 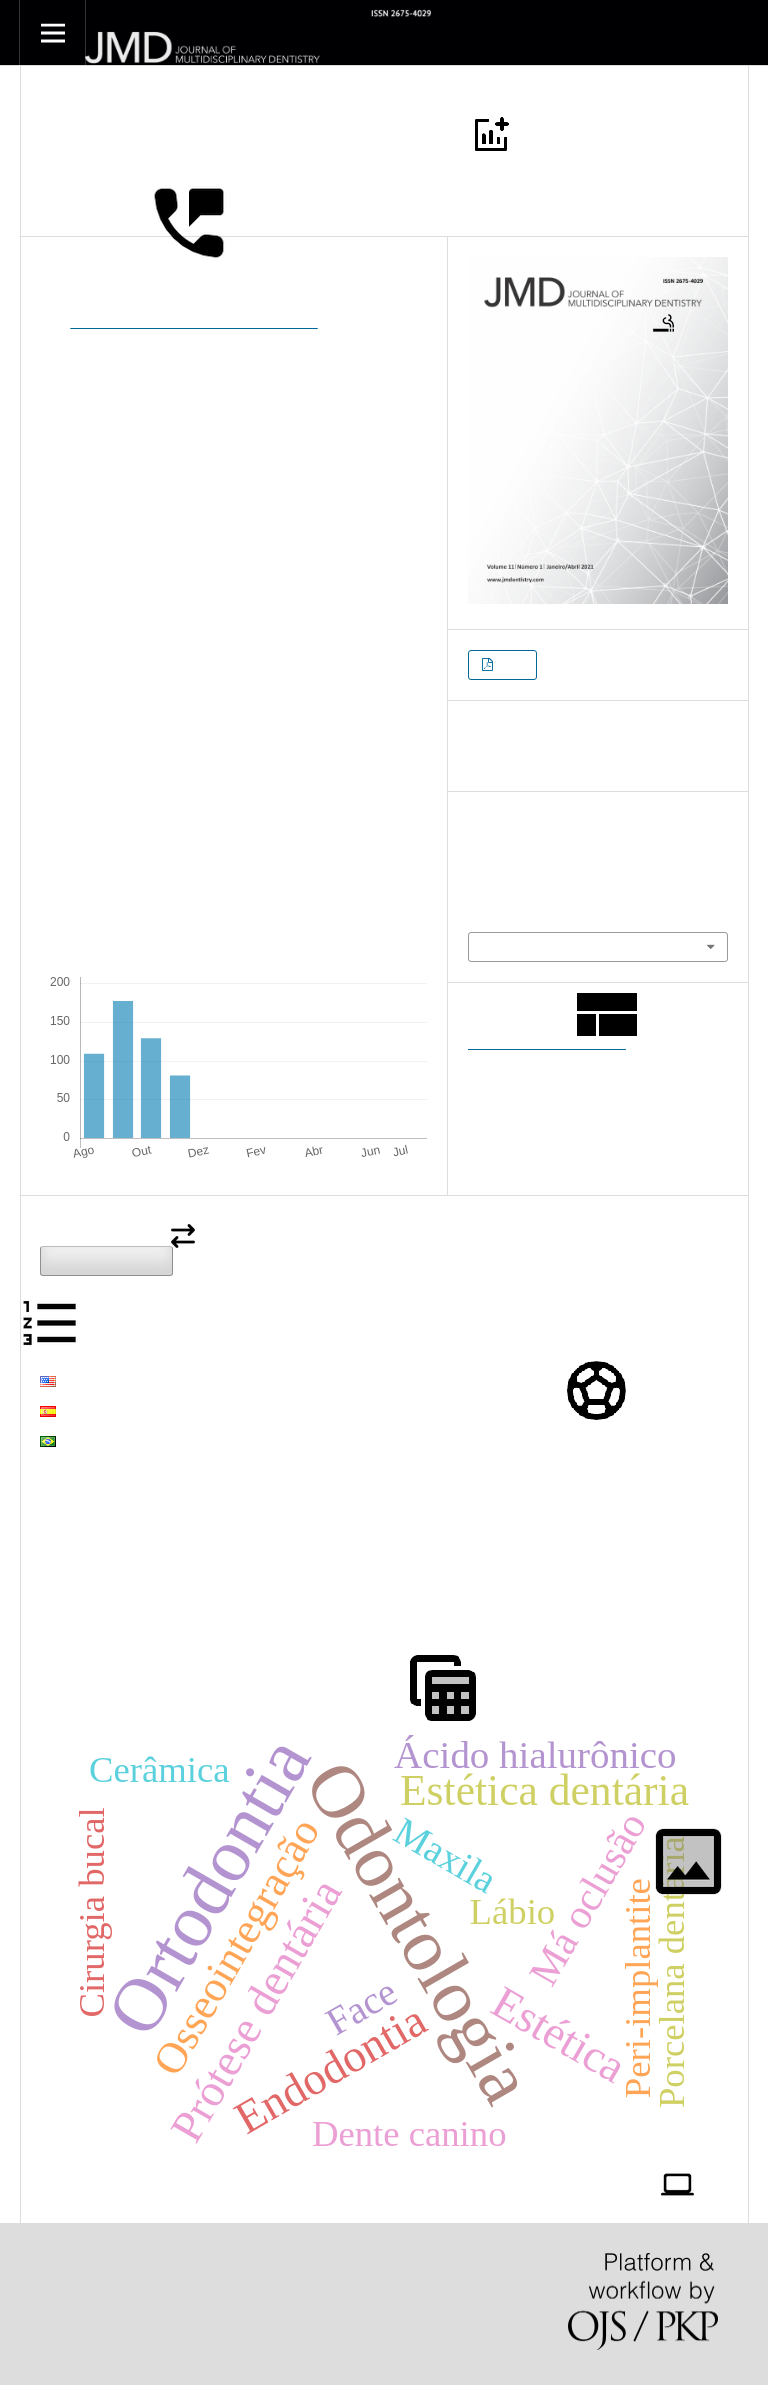 What do you see at coordinates (183, 1236) in the screenshot?
I see `swap or exchange items` at bounding box center [183, 1236].